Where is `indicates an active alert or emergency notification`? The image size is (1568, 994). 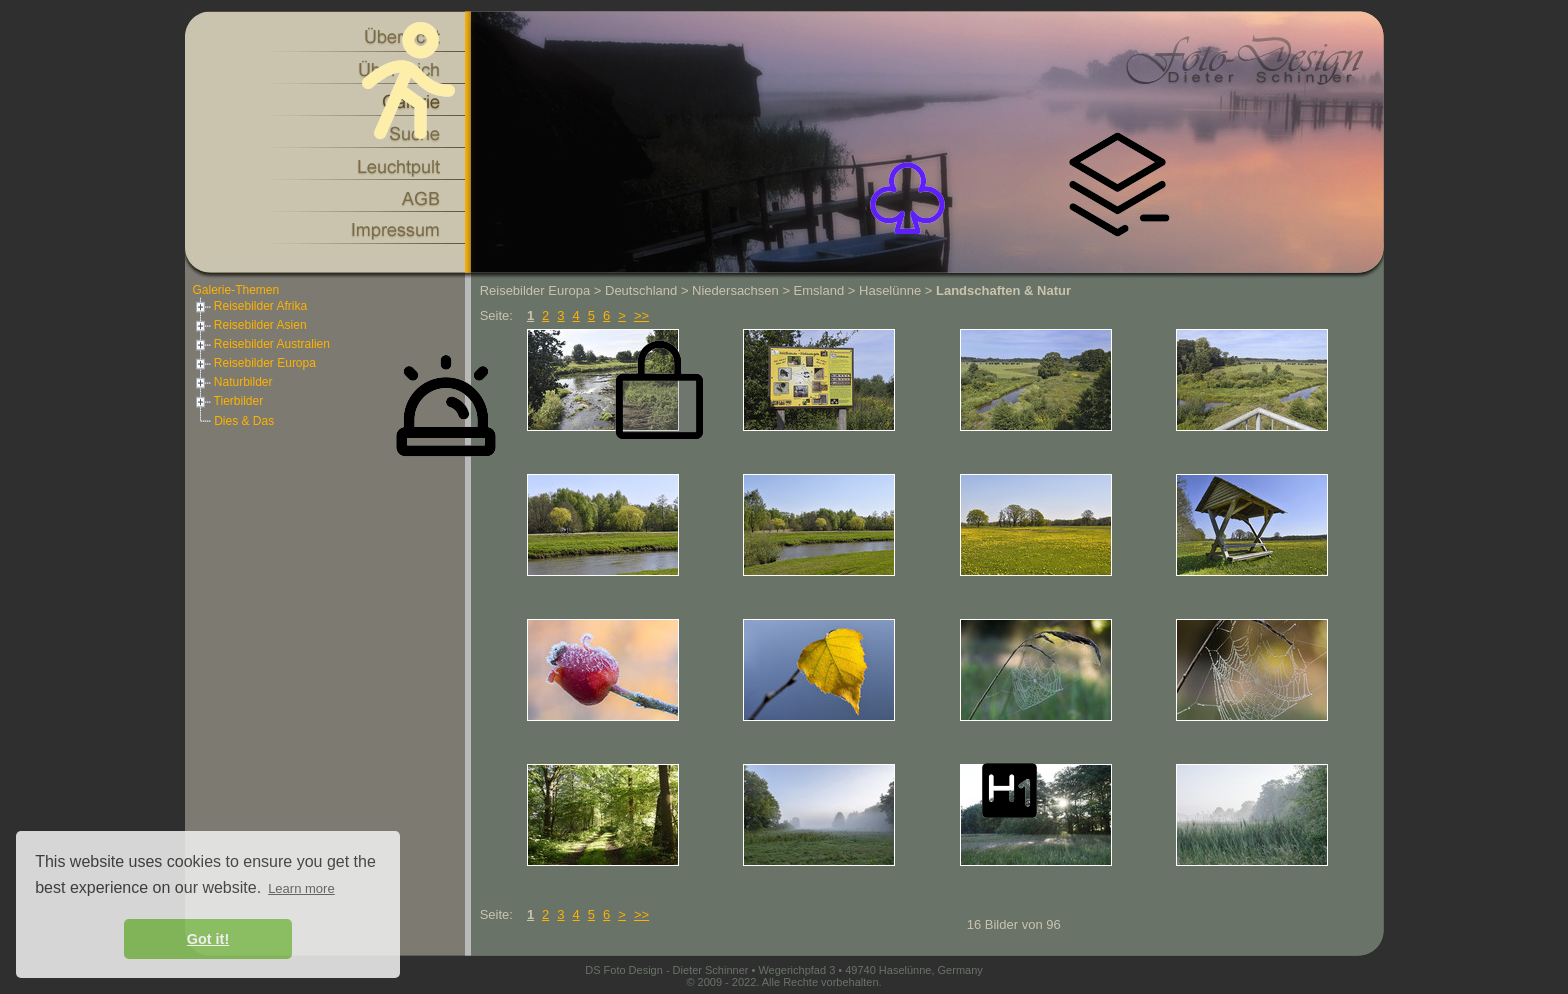 indicates an active alert or emergency notification is located at coordinates (446, 414).